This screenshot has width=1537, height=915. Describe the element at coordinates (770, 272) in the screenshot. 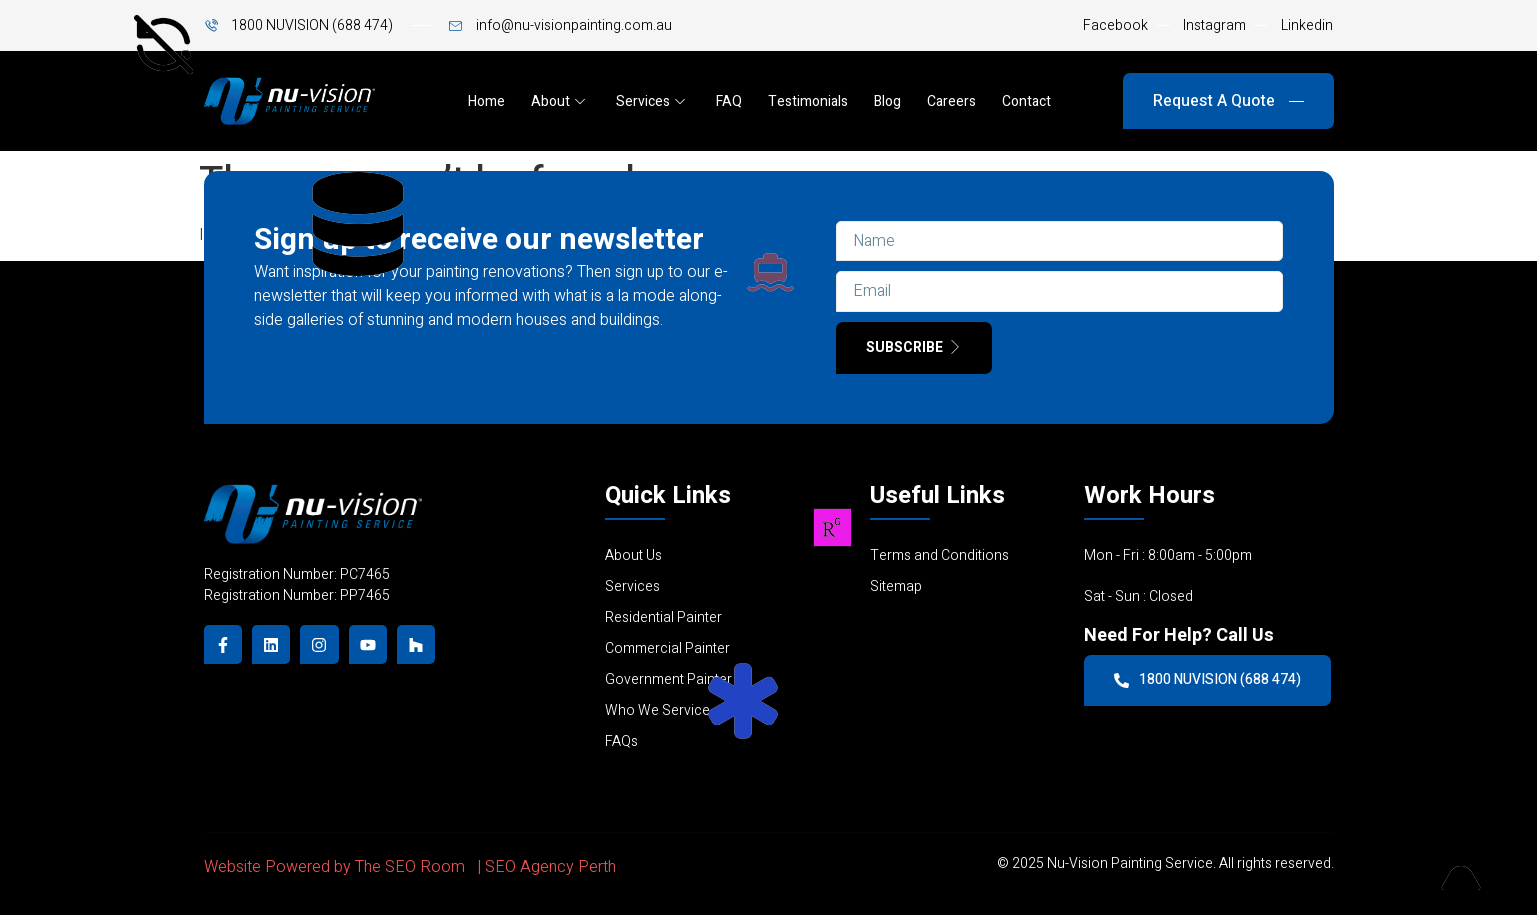

I see `ferry or boat transportation option` at that location.